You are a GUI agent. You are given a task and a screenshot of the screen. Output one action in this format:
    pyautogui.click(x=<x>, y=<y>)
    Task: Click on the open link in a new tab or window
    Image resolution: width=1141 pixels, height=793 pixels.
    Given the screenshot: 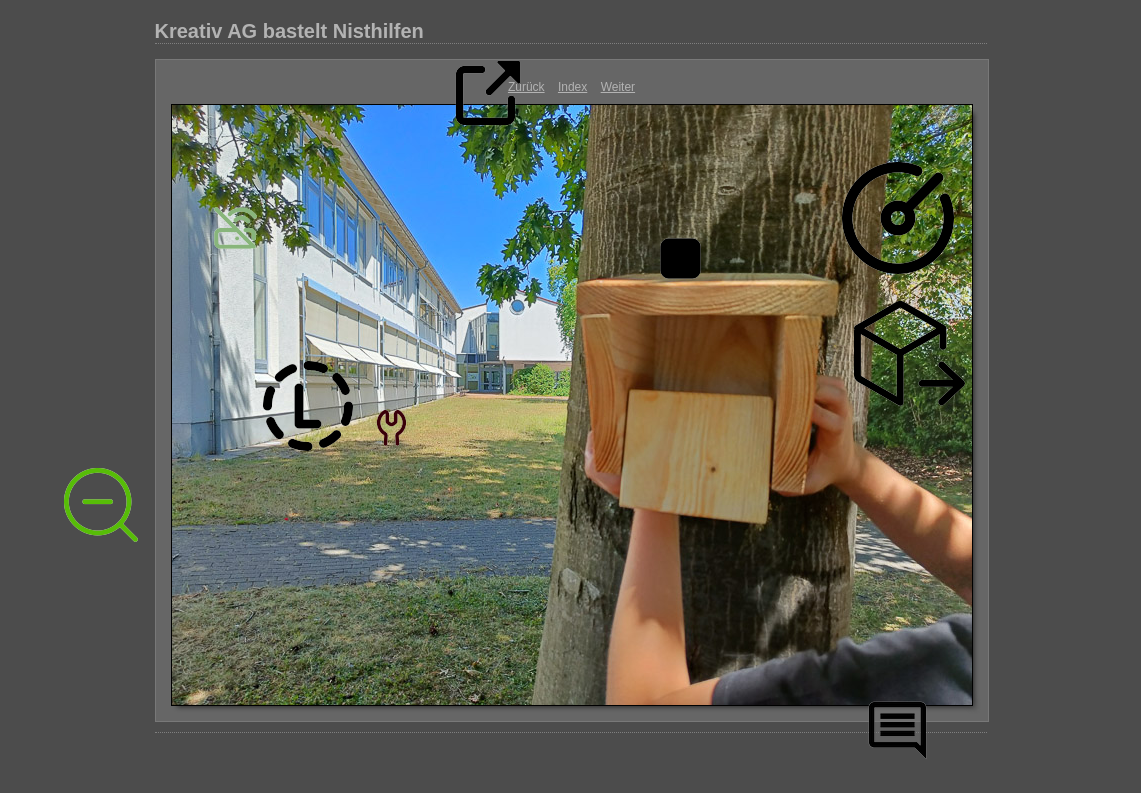 What is the action you would take?
    pyautogui.click(x=485, y=95)
    